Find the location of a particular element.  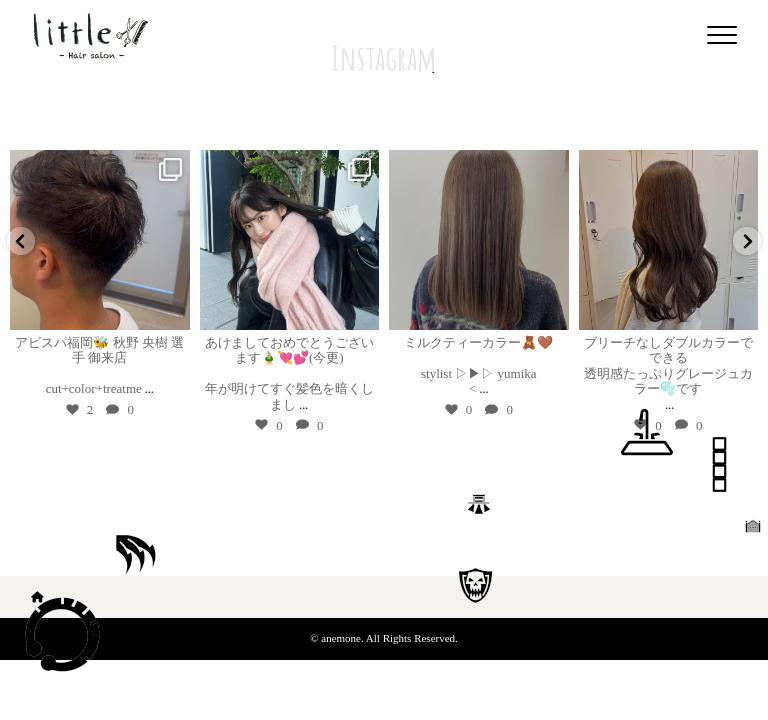

enter a gated area or level is located at coordinates (753, 525).